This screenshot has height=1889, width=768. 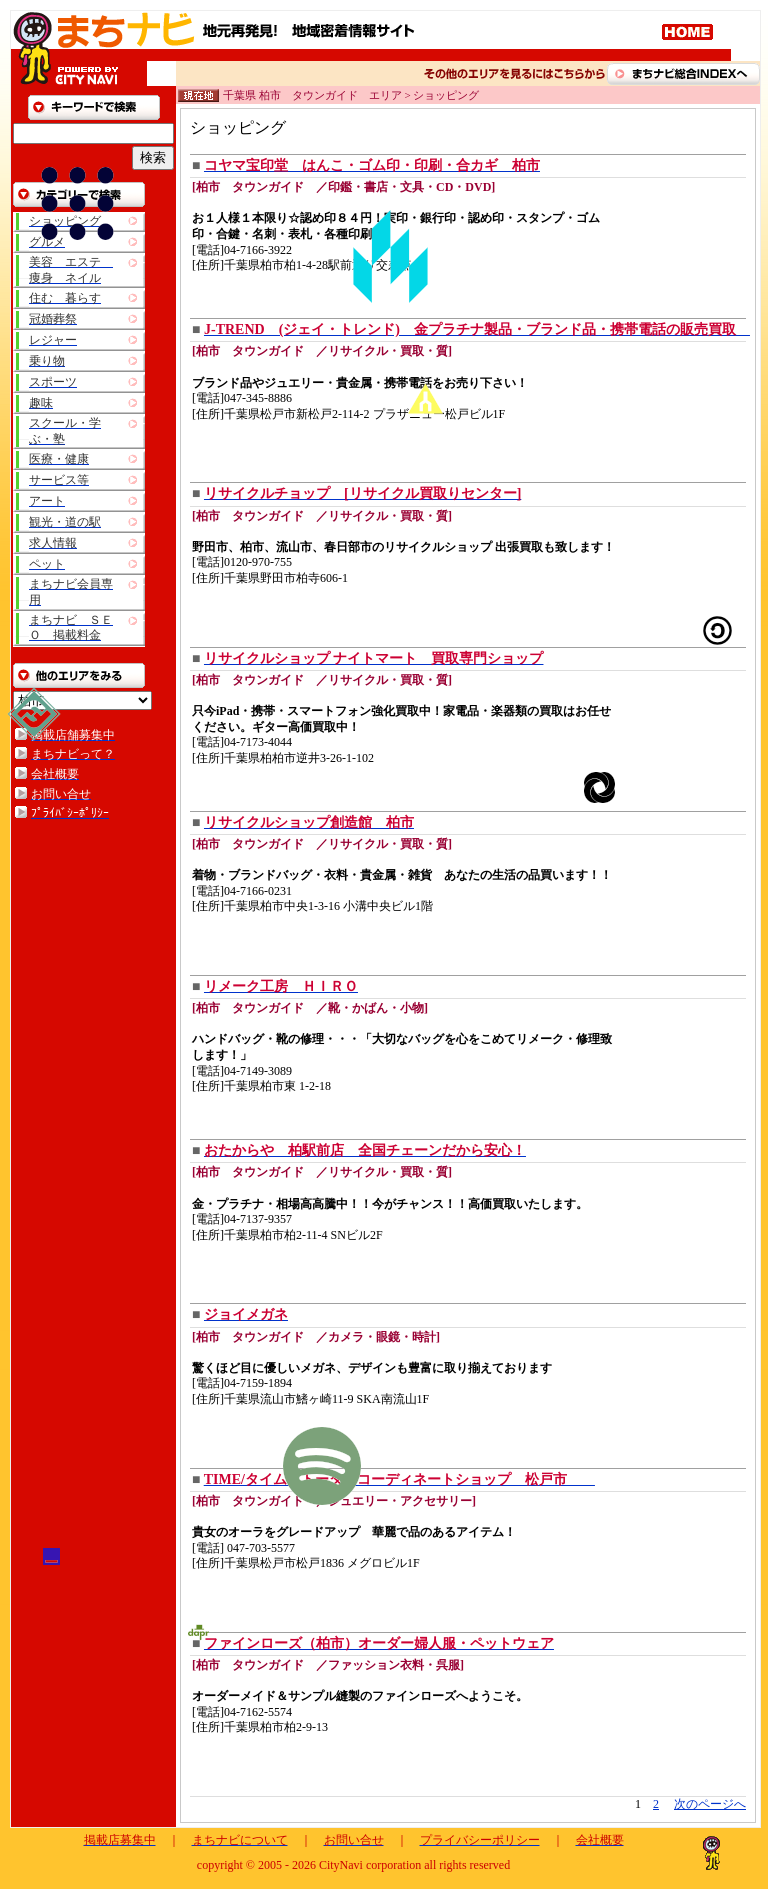 What do you see at coordinates (198, 1632) in the screenshot?
I see `dapr distributed application runtime logo` at bounding box center [198, 1632].